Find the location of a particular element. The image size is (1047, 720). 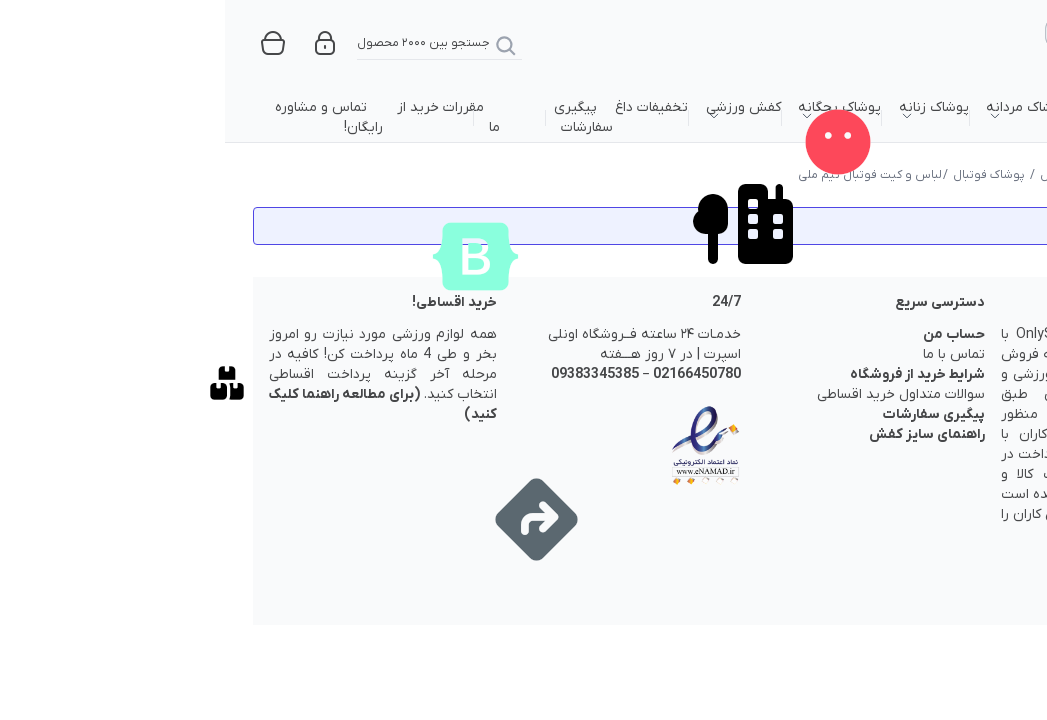

view urban green spaces or parks is located at coordinates (743, 224).